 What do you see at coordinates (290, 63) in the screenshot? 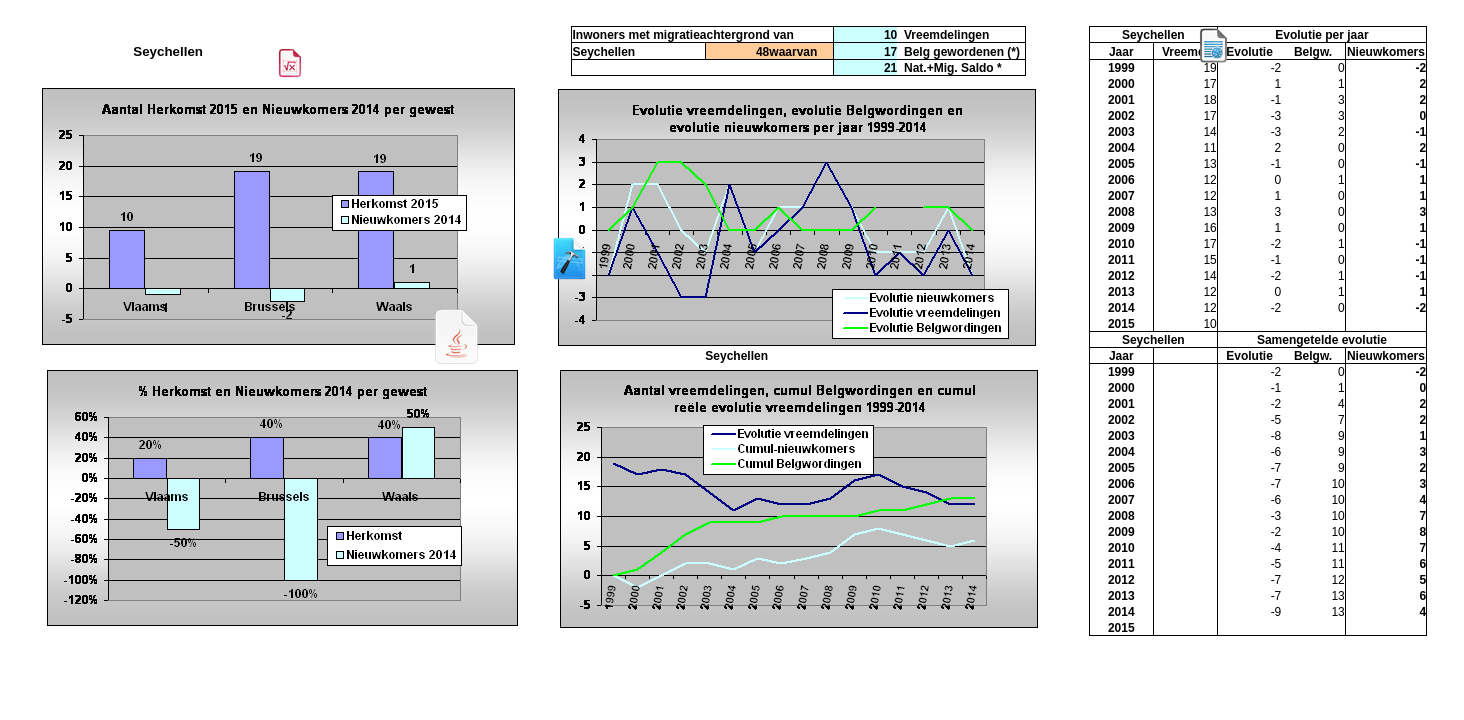
I see `a libreoffice math formula document file` at bounding box center [290, 63].